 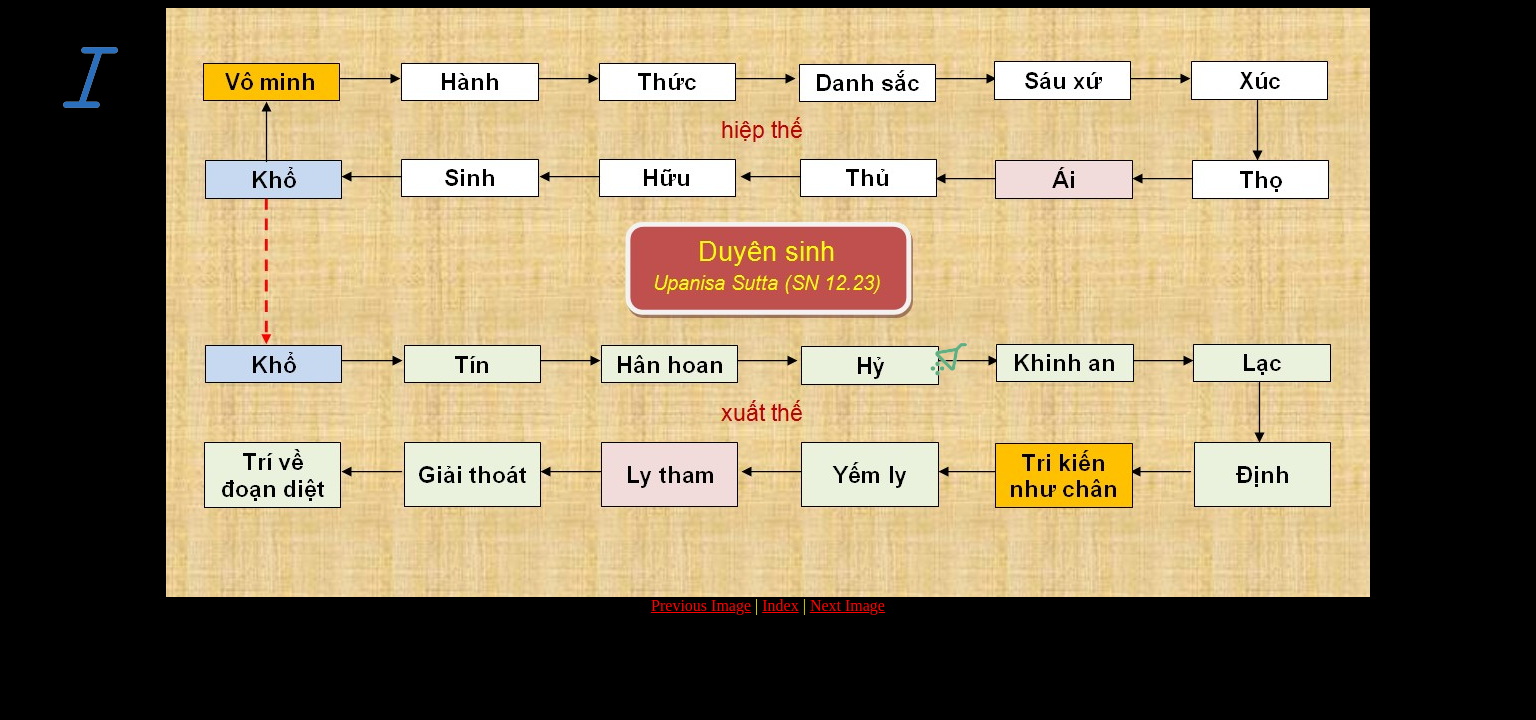 What do you see at coordinates (90, 77) in the screenshot?
I see `apply italic formatting to selected text` at bounding box center [90, 77].